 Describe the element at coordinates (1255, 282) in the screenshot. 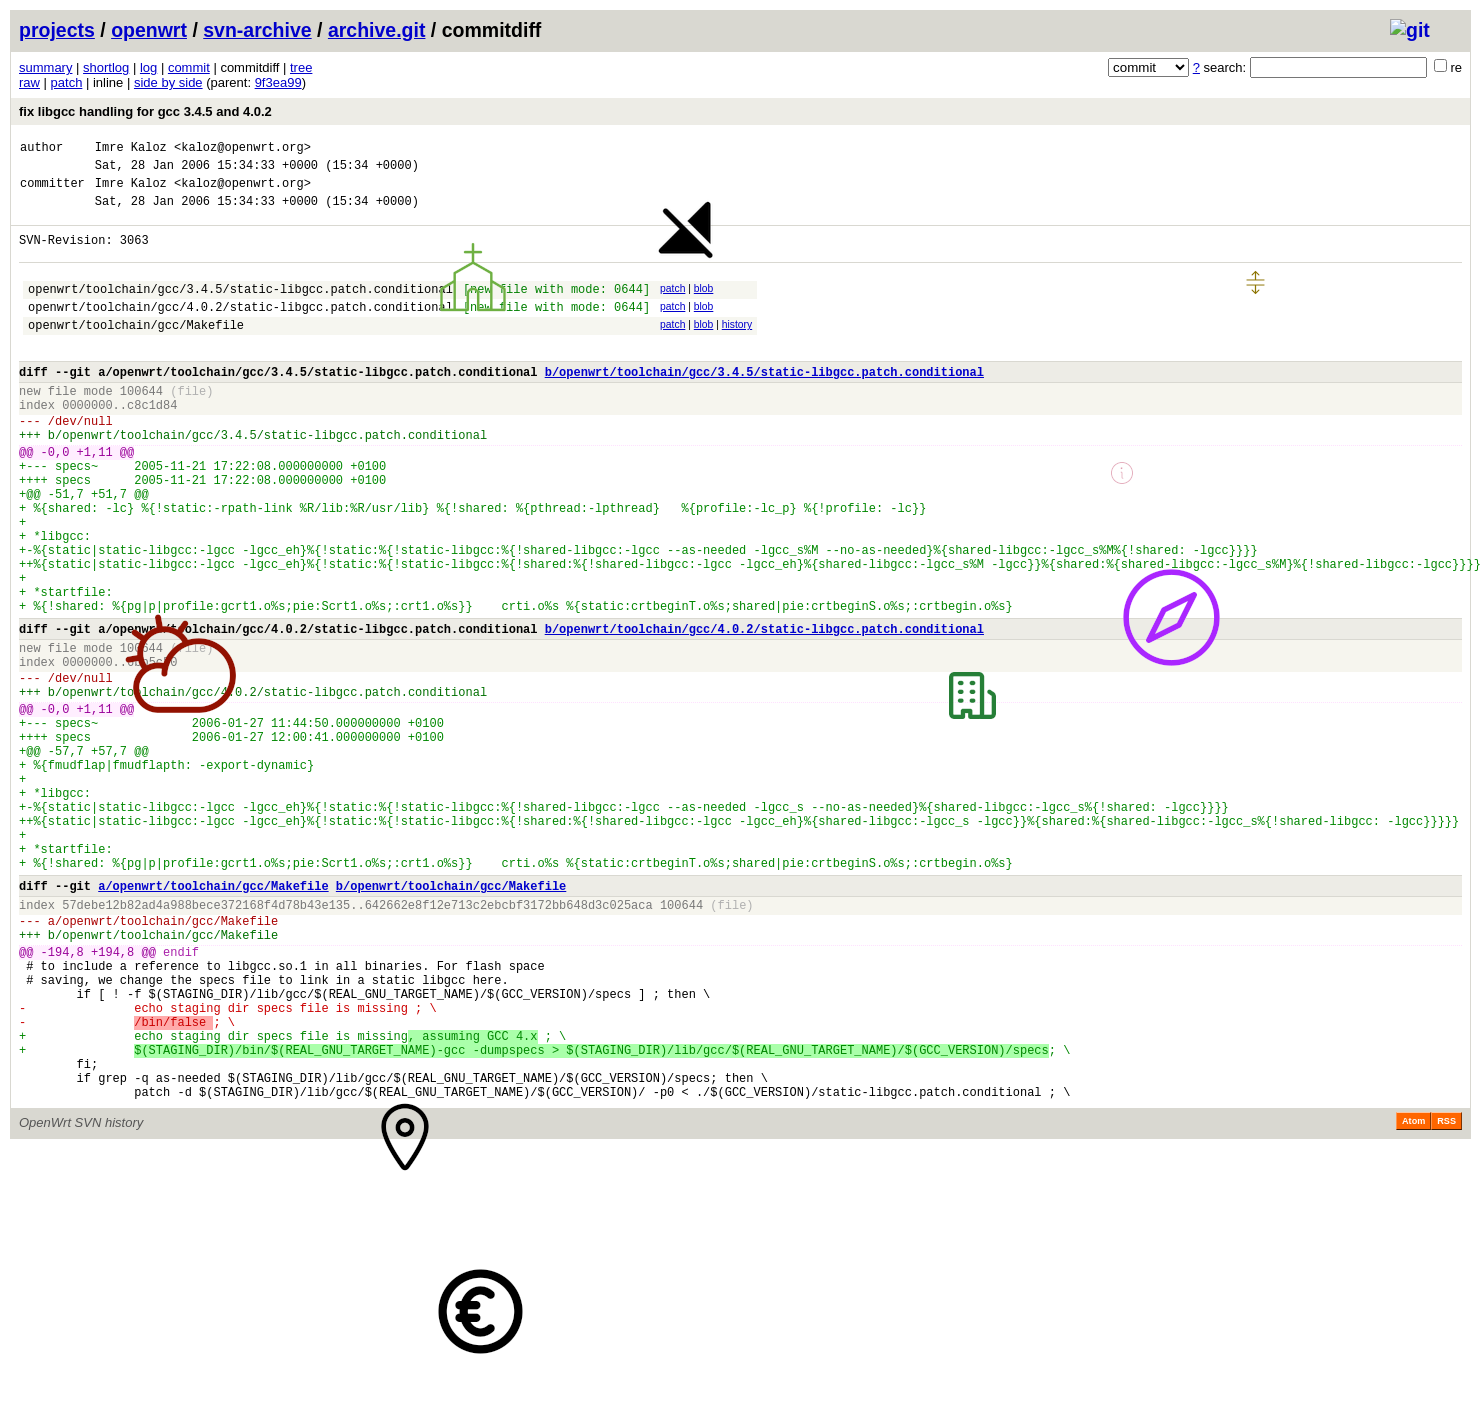

I see `split view vertically` at that location.